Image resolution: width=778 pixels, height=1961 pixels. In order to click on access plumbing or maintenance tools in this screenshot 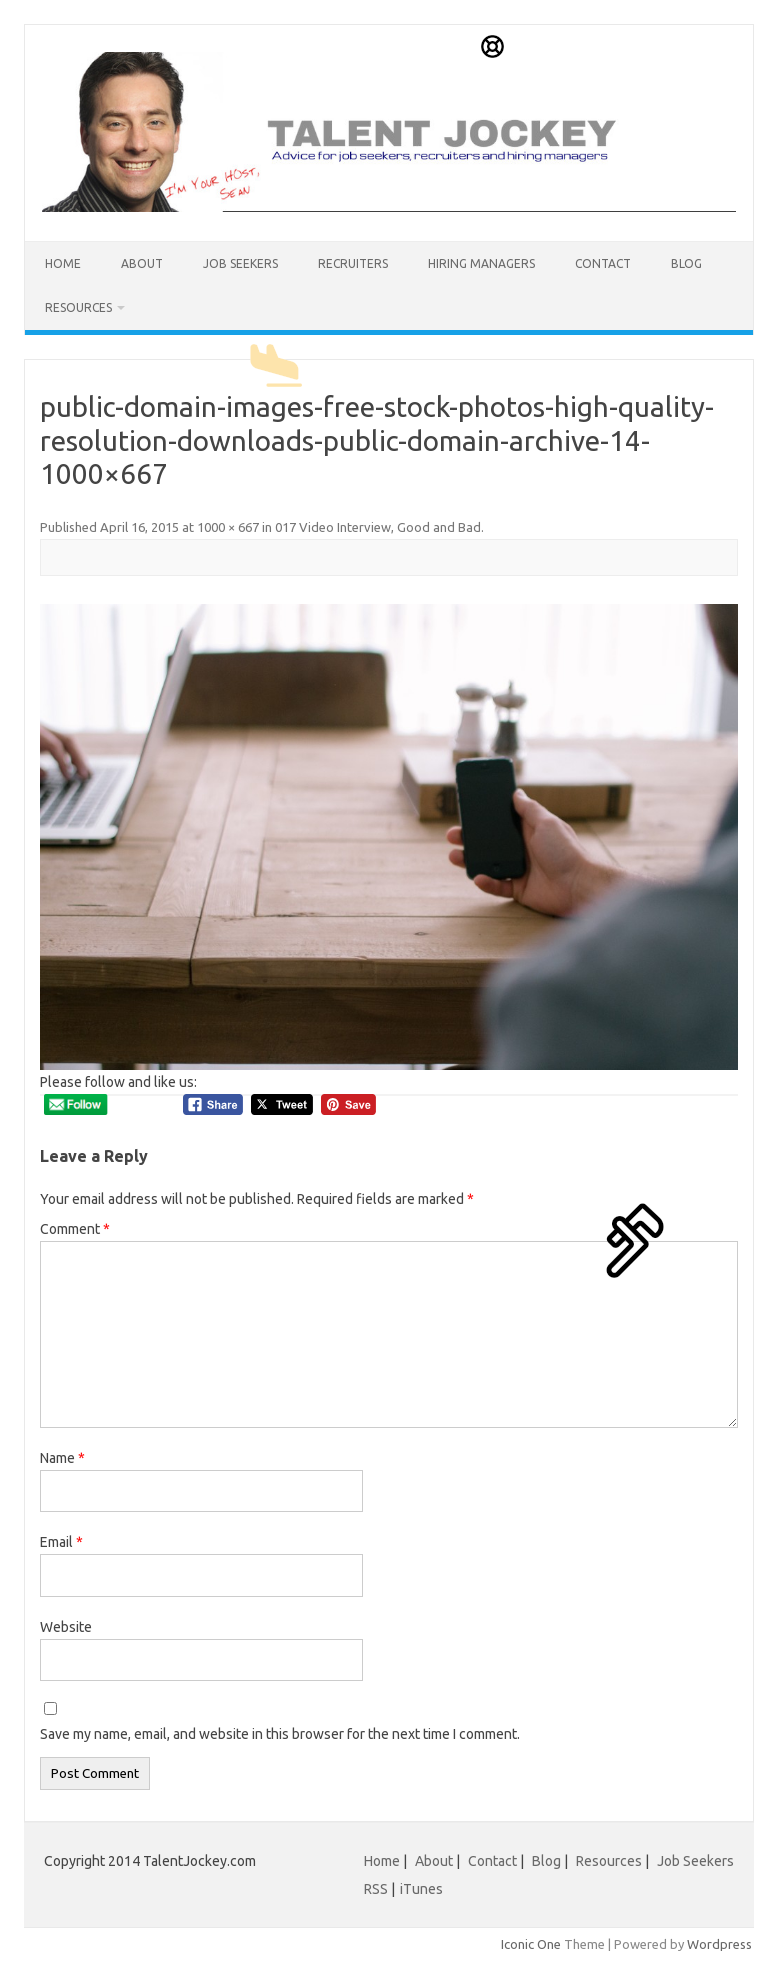, I will do `click(631, 1240)`.